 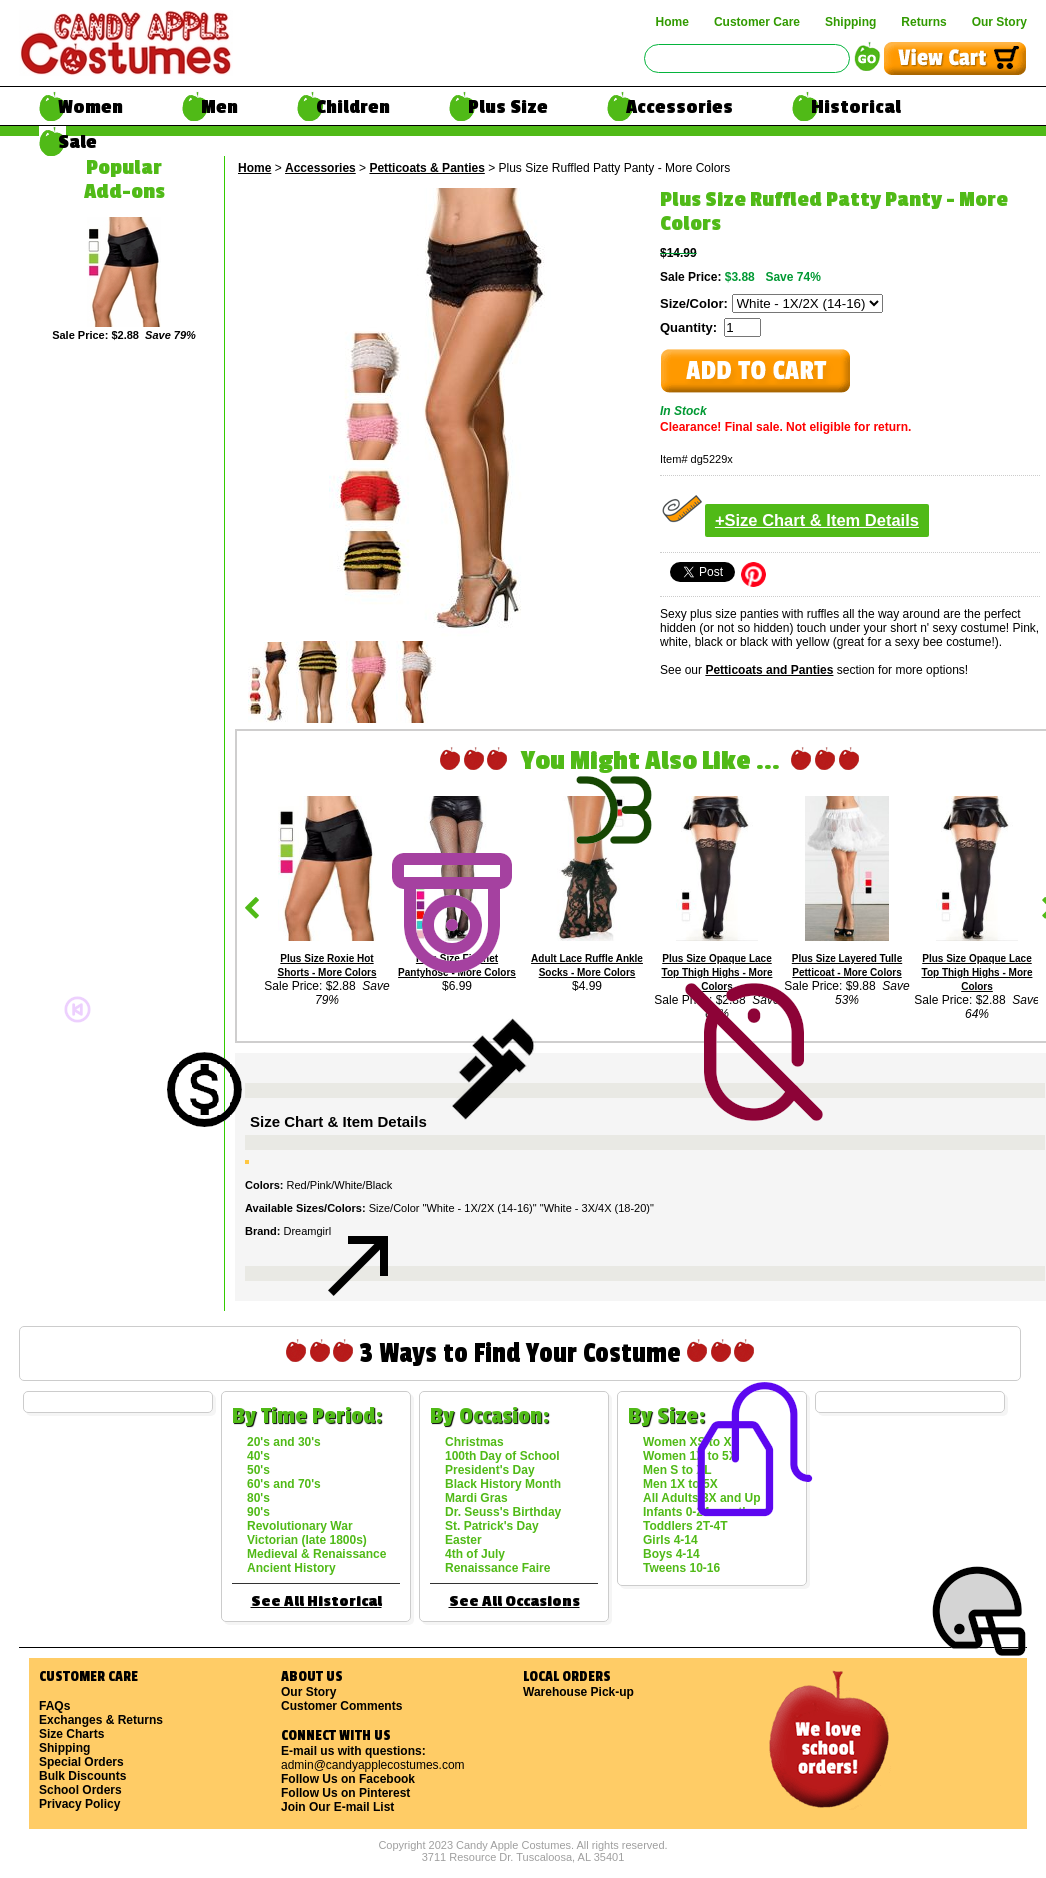 What do you see at coordinates (754, 1052) in the screenshot?
I see `mouse input disabled` at bounding box center [754, 1052].